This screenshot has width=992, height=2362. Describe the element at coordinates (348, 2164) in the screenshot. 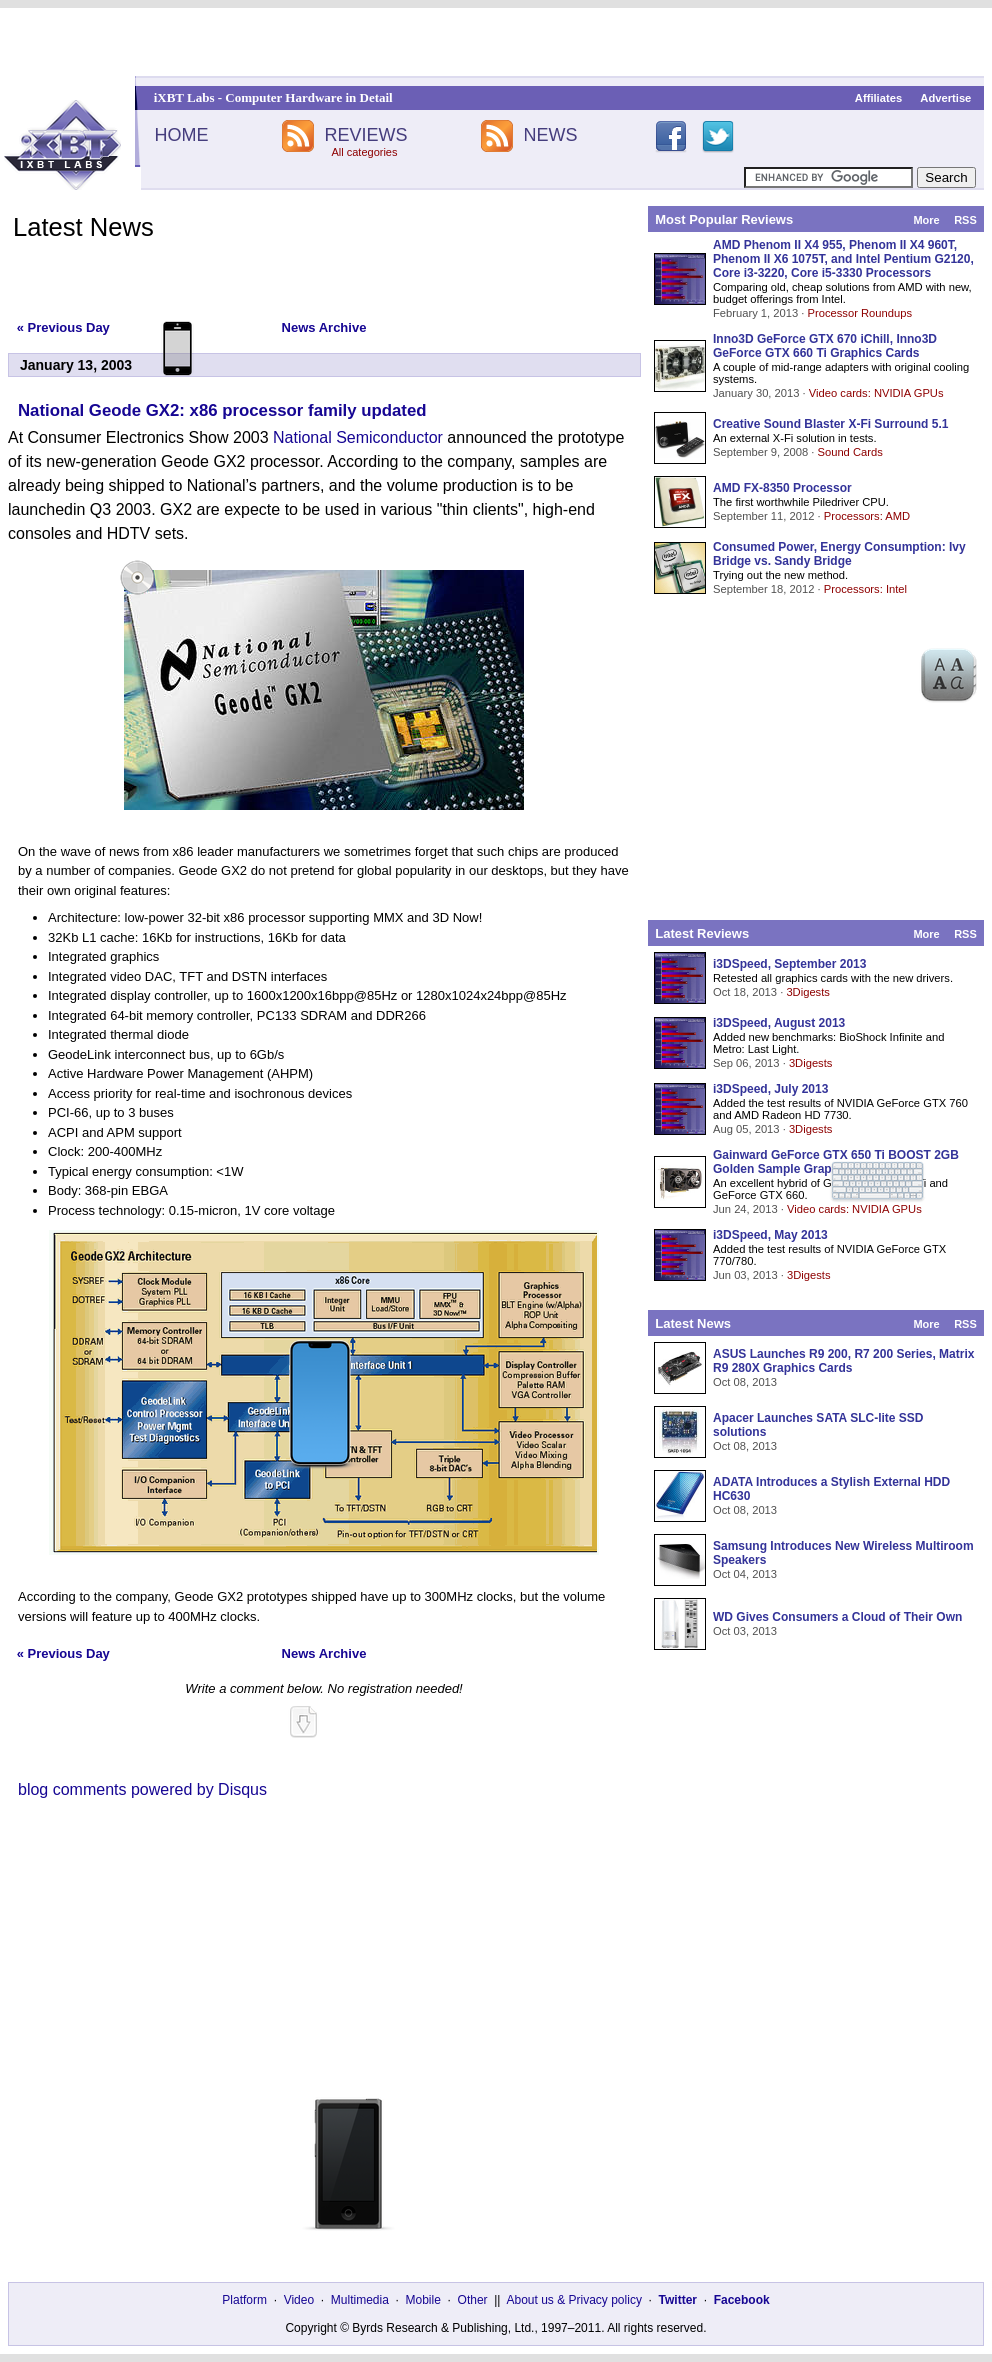

I see `iPod nano device in space gray` at that location.